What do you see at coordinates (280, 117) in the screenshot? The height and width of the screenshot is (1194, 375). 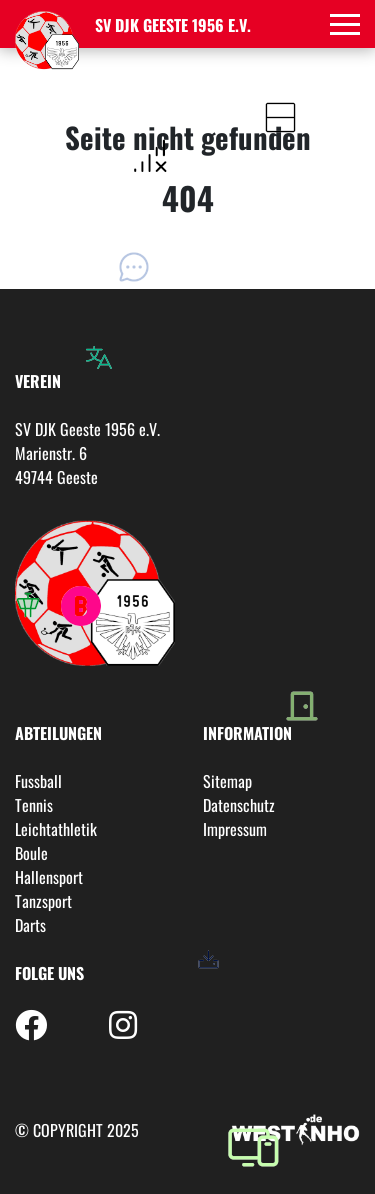 I see `split view horizontally` at bounding box center [280, 117].